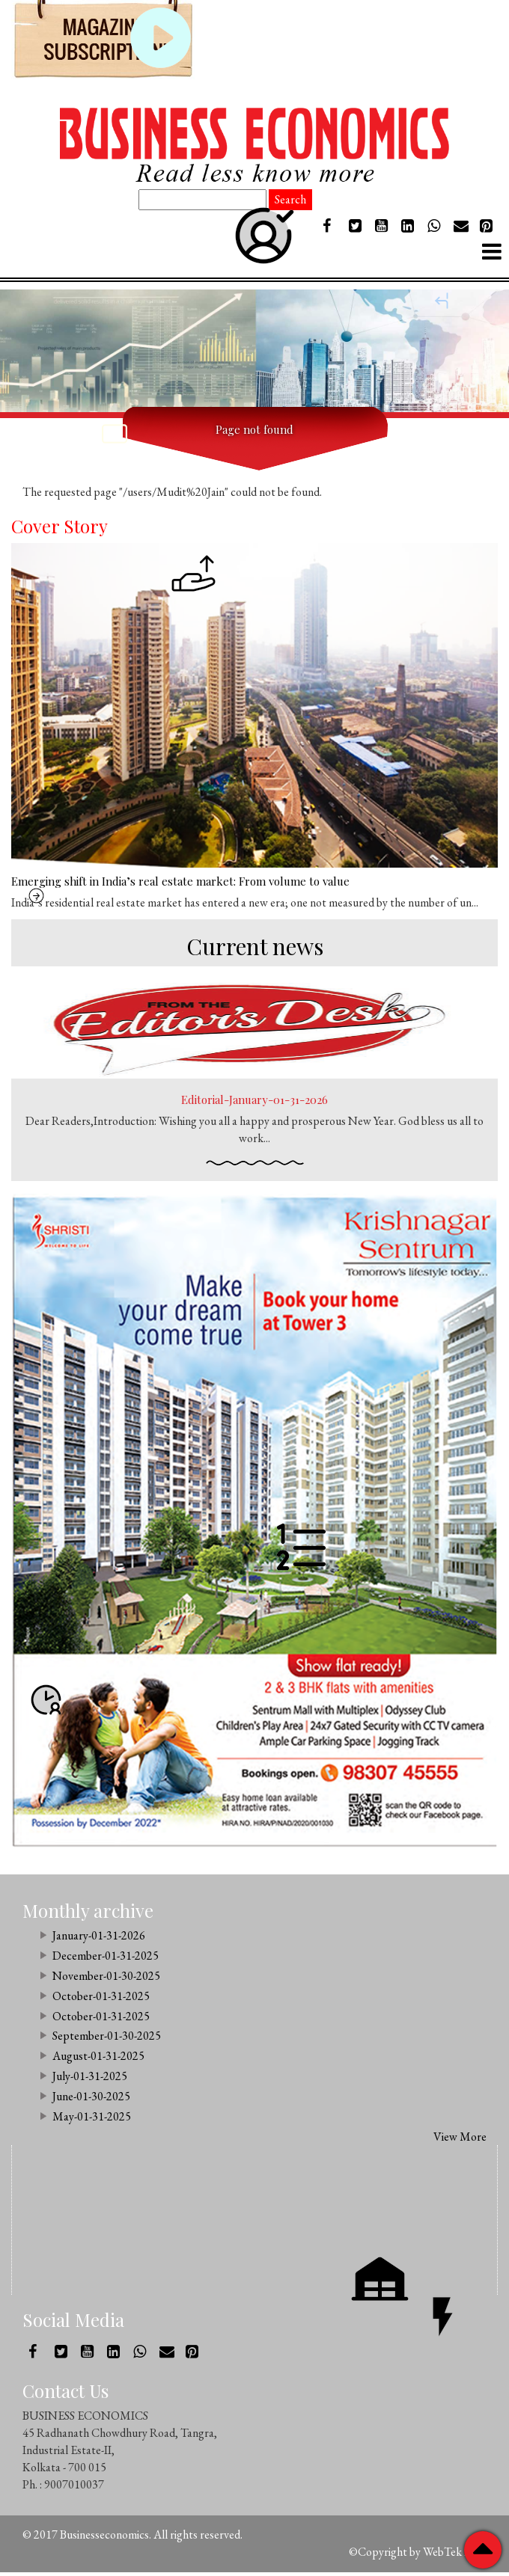 This screenshot has height=2576, width=509. I want to click on upload or send via hand gesture, so click(195, 575).